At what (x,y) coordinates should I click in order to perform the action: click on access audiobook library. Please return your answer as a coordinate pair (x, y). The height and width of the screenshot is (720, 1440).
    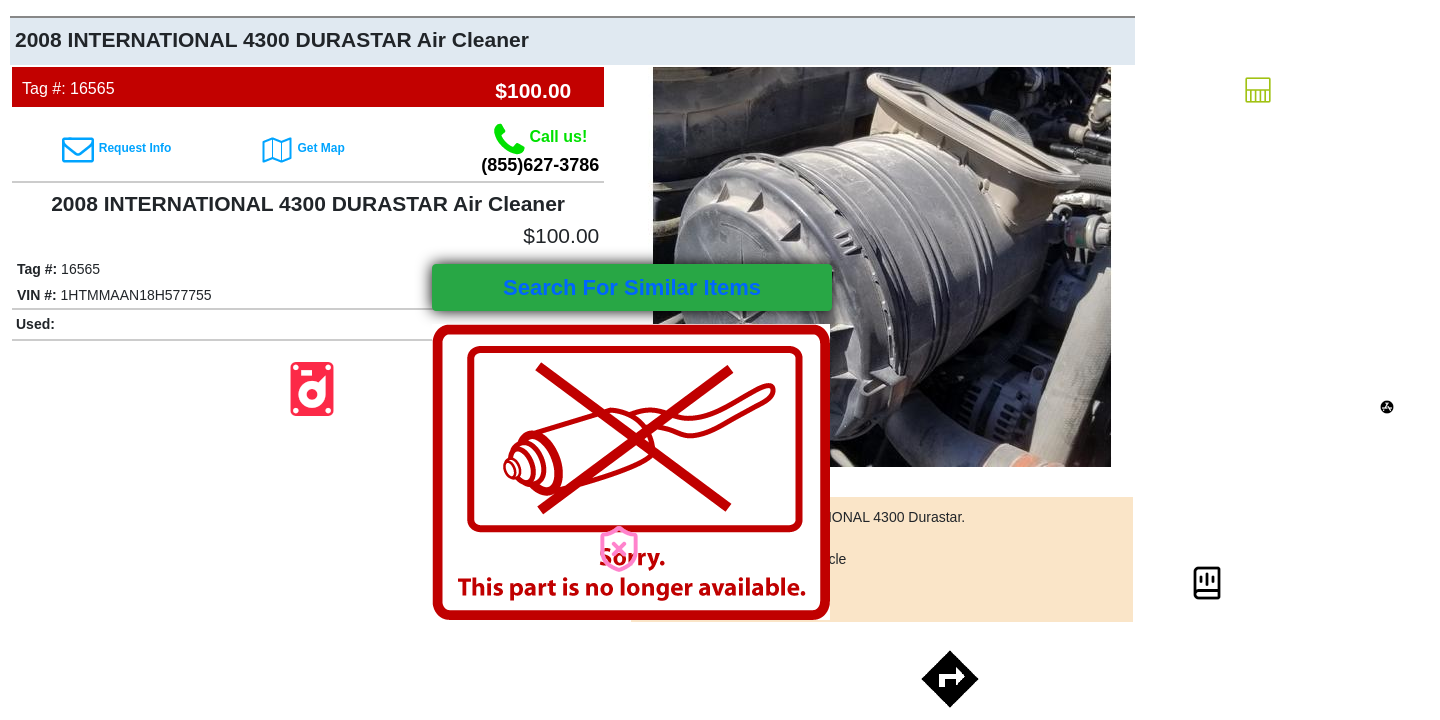
    Looking at the image, I should click on (1207, 583).